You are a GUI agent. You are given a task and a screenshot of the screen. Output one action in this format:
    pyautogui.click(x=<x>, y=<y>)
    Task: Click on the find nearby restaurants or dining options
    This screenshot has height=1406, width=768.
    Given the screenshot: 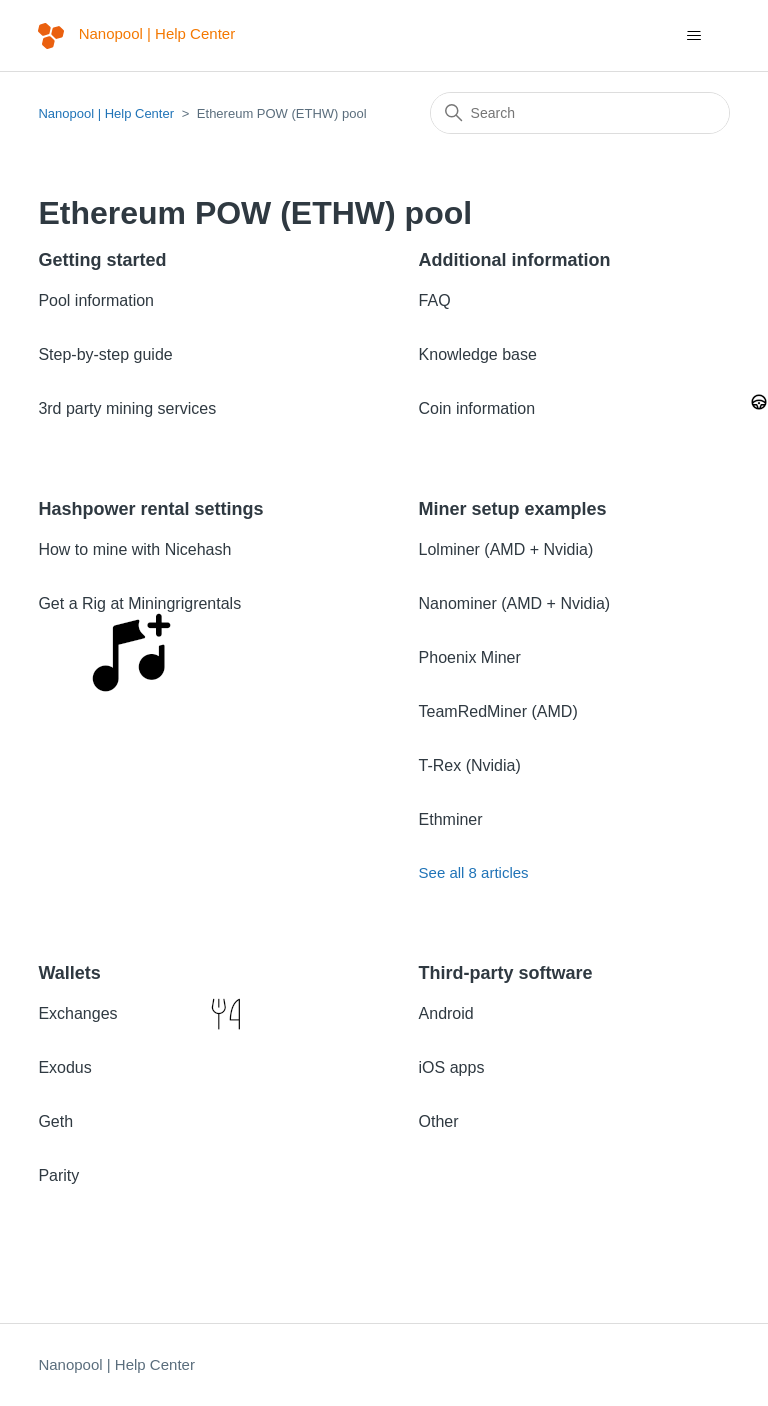 What is the action you would take?
    pyautogui.click(x=226, y=1013)
    